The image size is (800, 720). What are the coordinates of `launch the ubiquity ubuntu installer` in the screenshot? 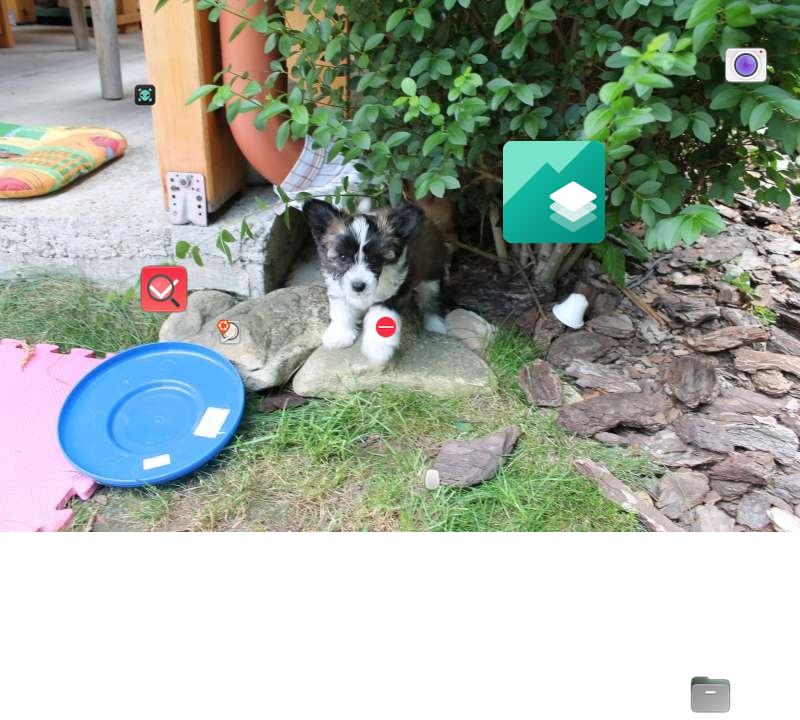 It's located at (230, 332).